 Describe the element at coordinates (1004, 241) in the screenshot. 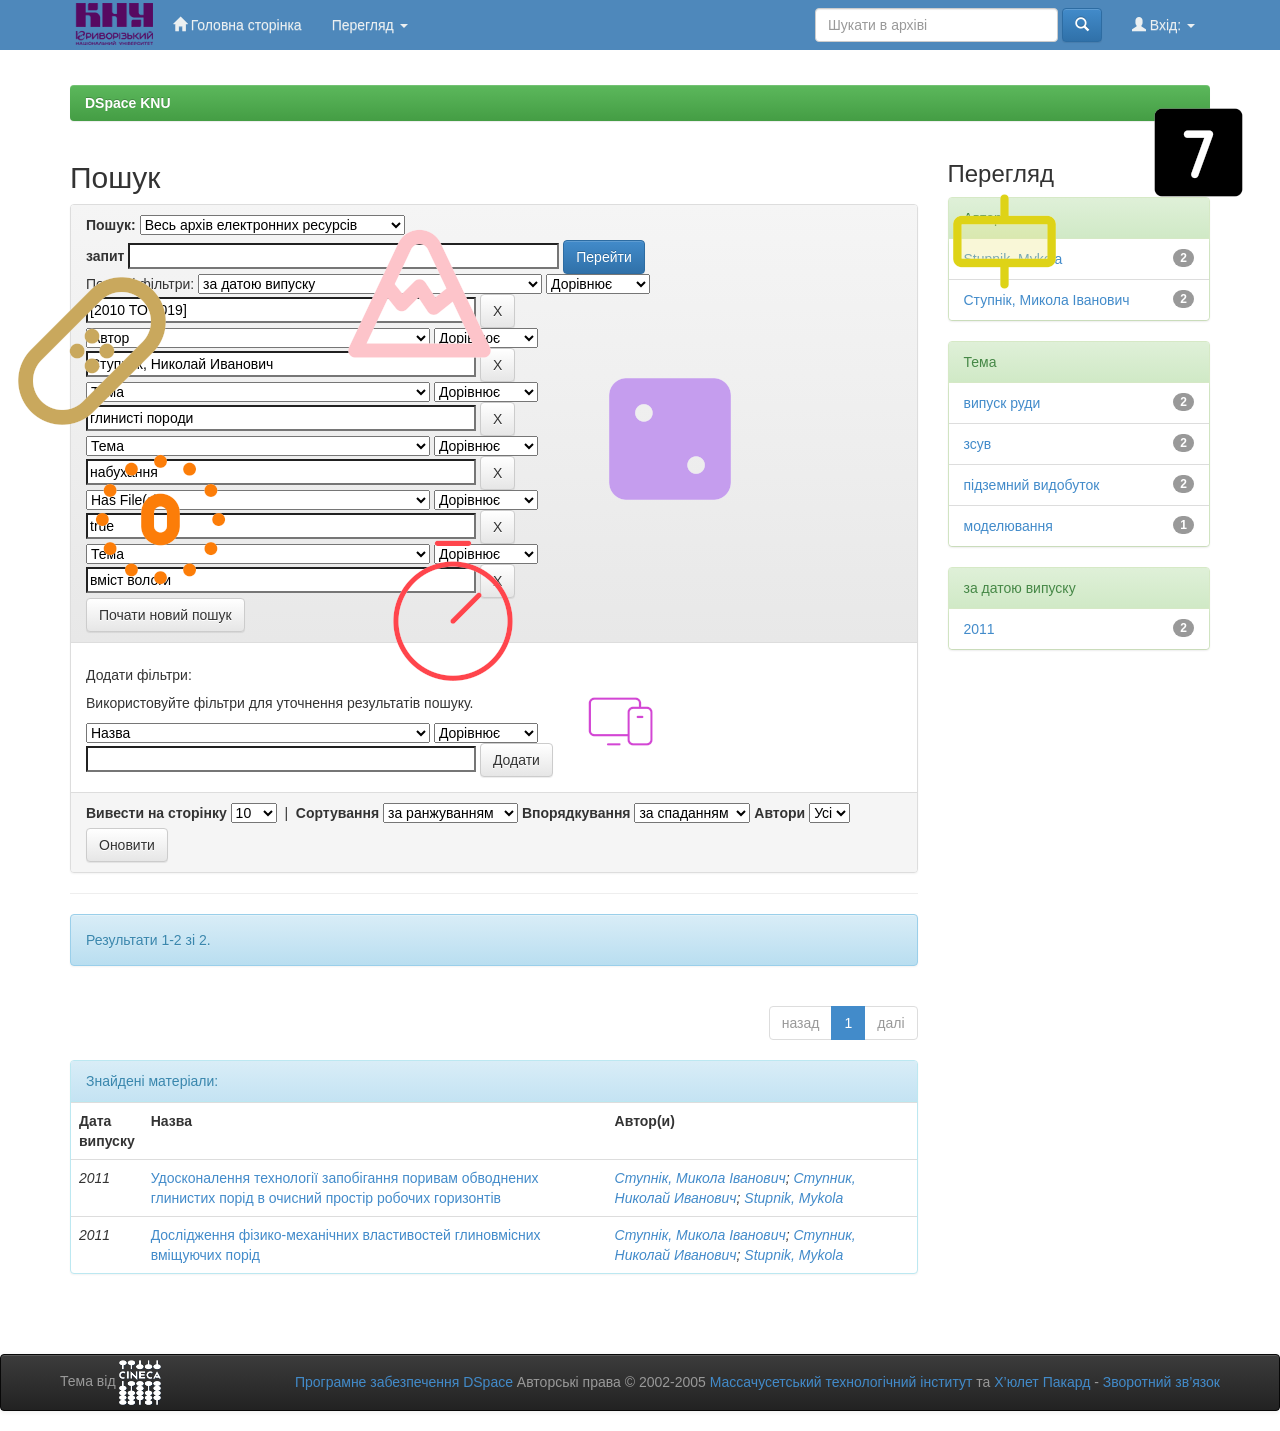

I see `center align object horizontally` at that location.